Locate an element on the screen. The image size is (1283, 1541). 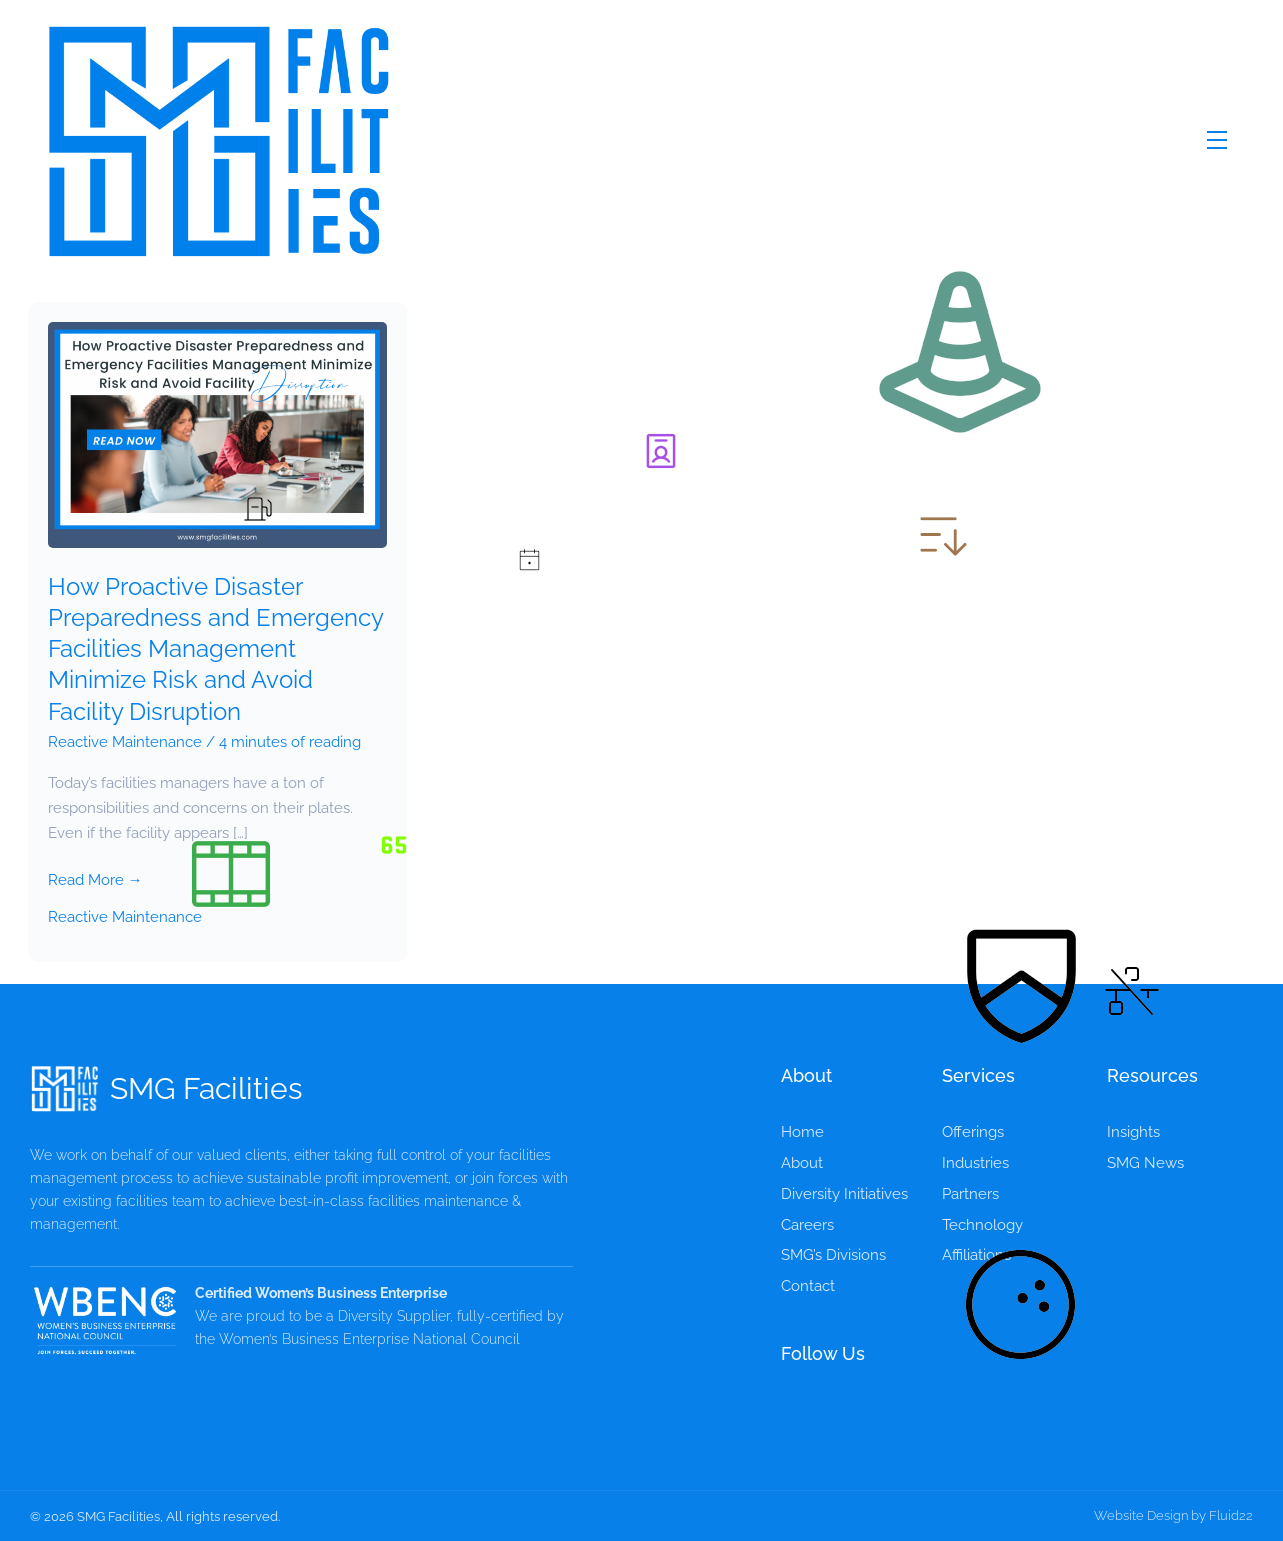
indicates a calendar event or scheduled item is located at coordinates (529, 560).